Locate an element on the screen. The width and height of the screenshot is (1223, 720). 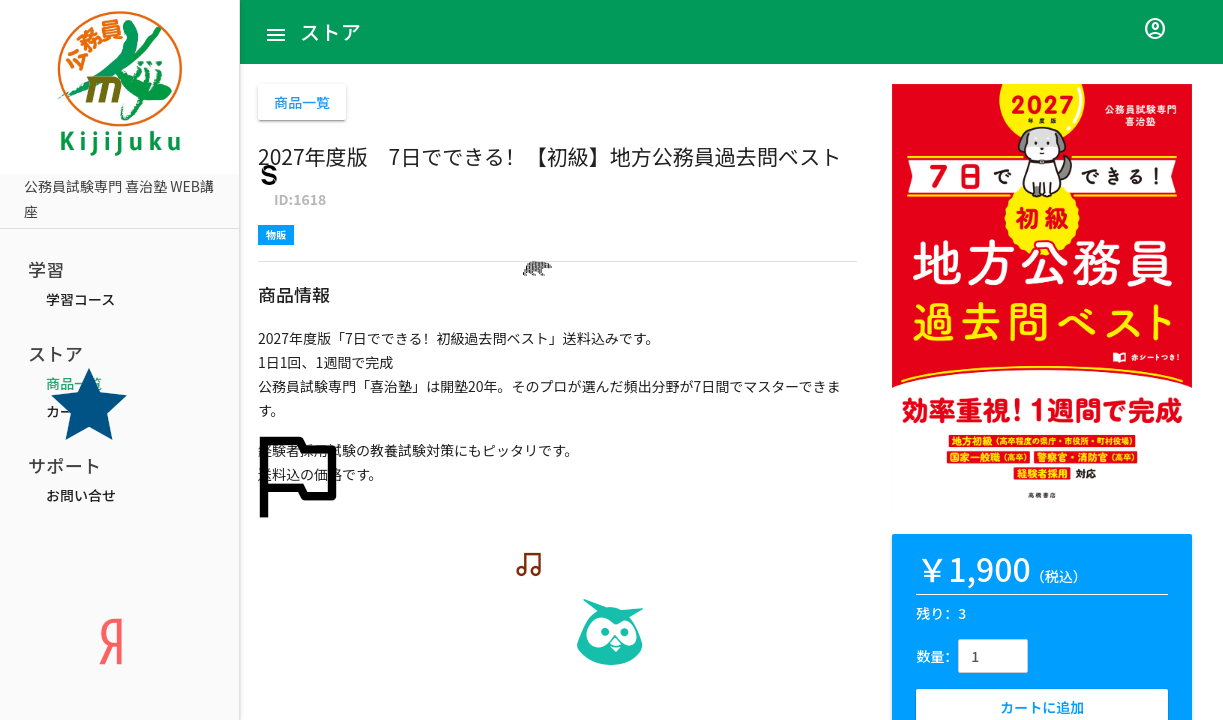
flag an item for review or attention is located at coordinates (298, 475).